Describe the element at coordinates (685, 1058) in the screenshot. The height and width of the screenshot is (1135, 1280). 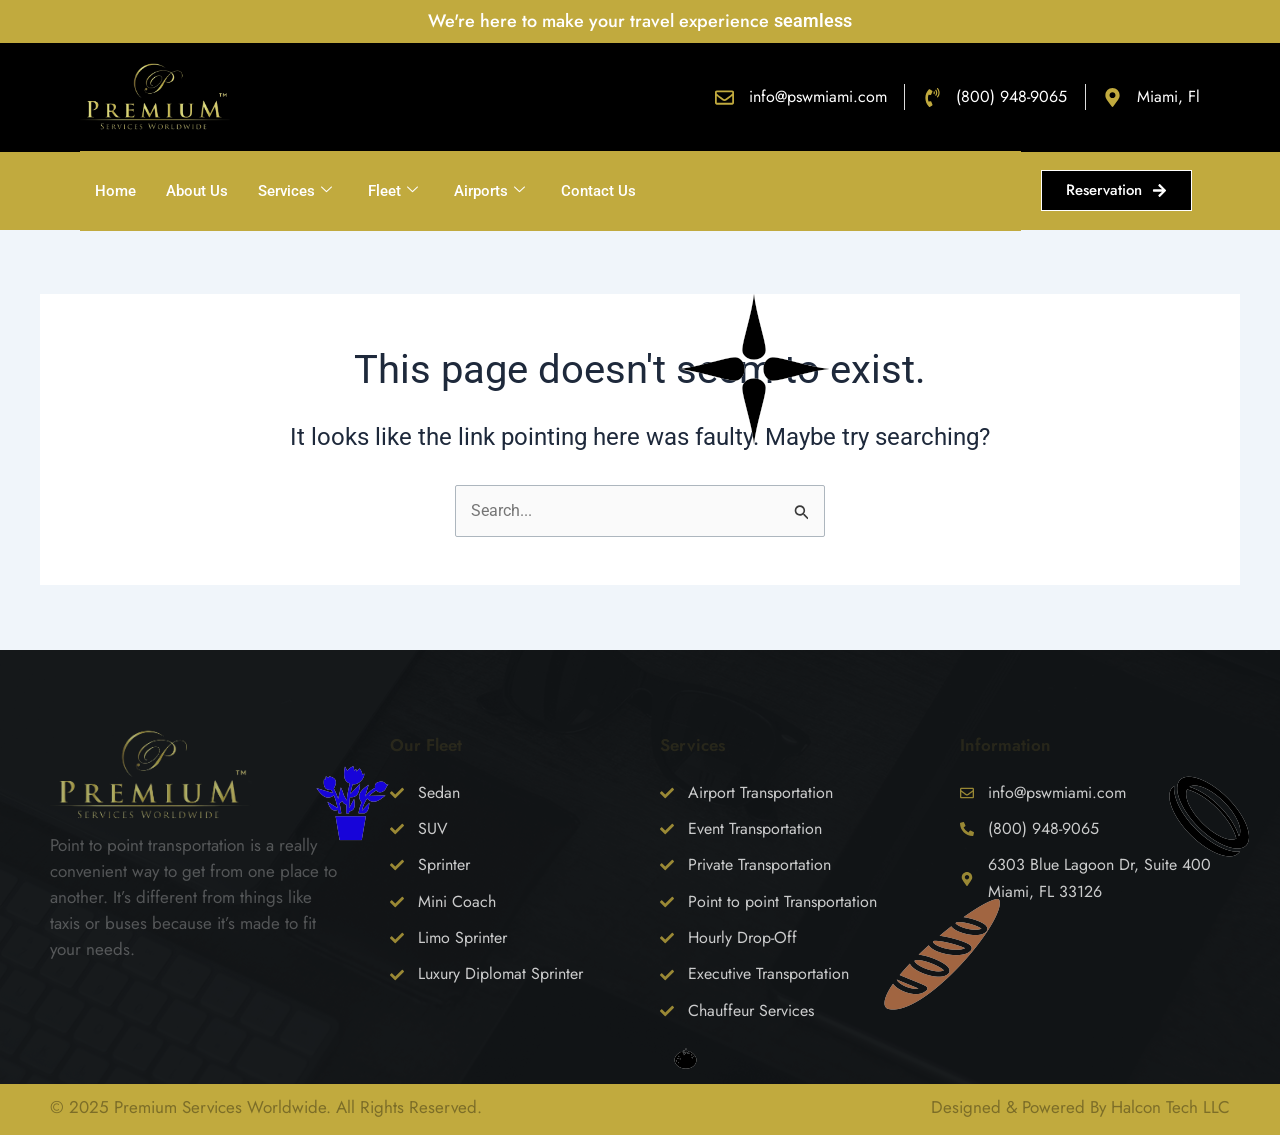
I see `select tangerine or citrus fruit item` at that location.